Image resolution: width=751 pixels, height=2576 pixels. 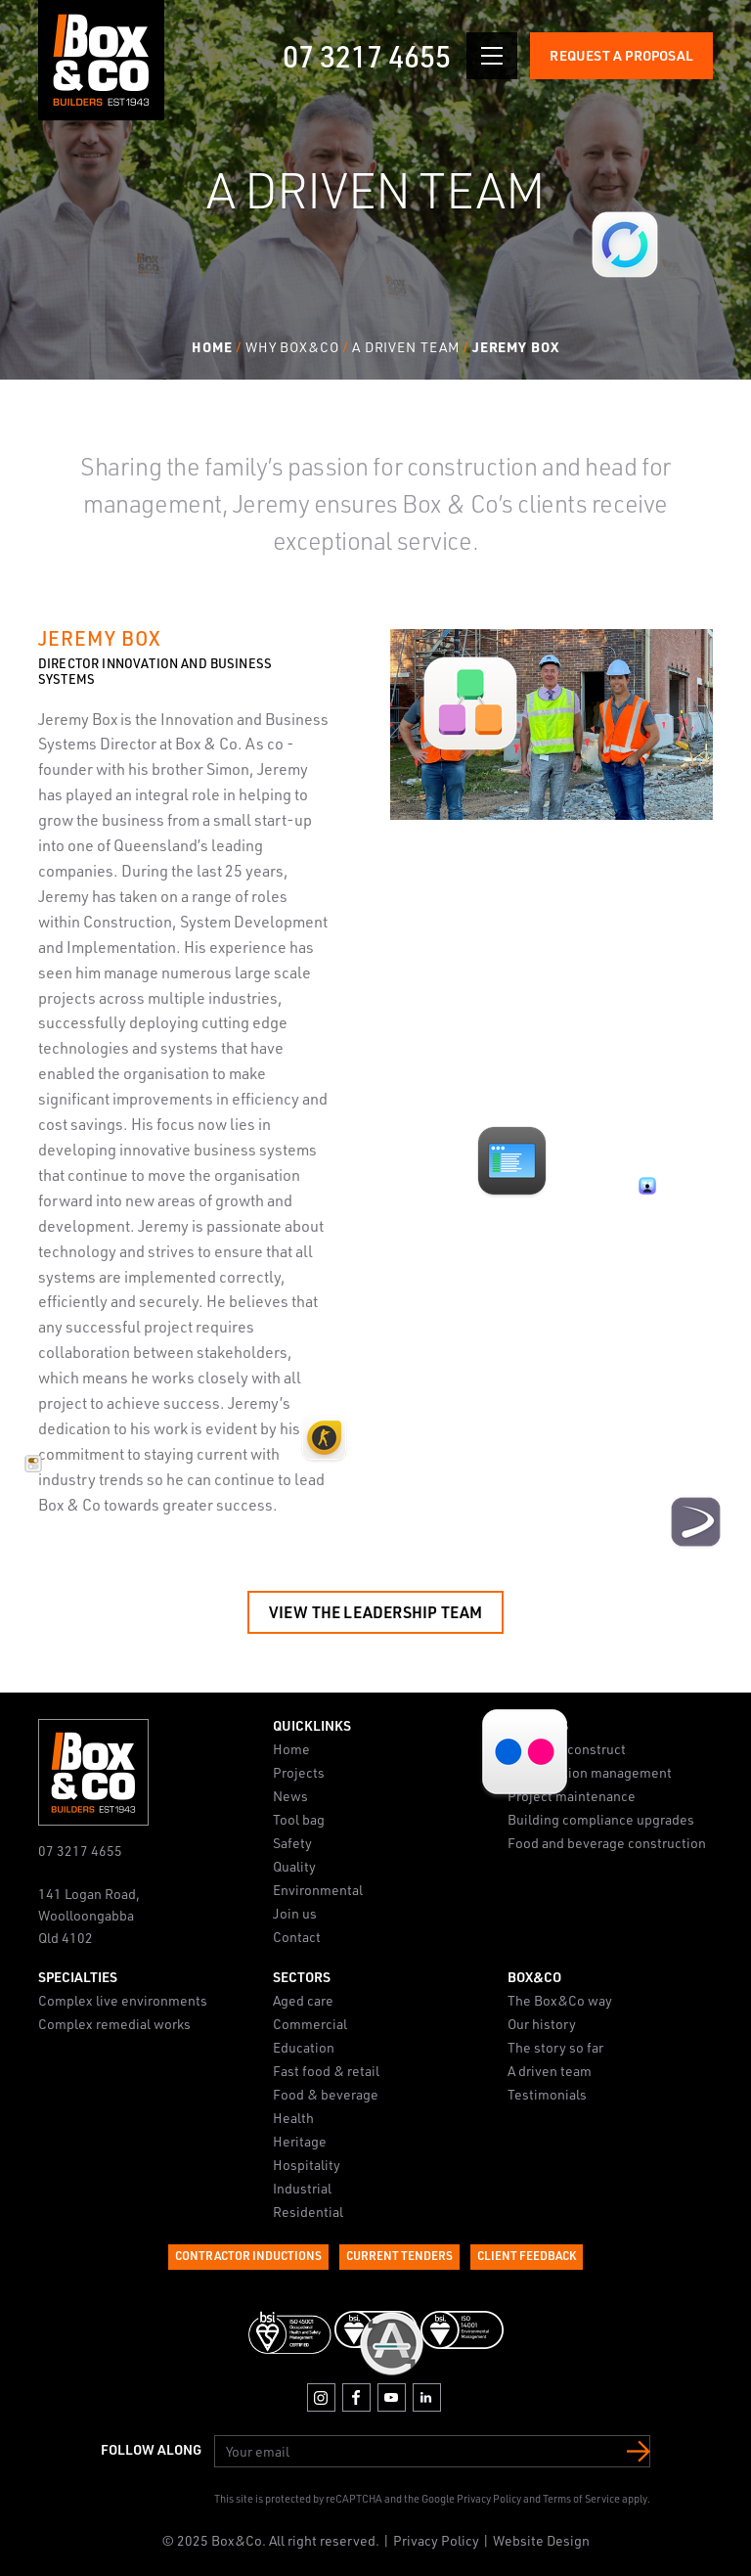 I want to click on open unity tweak tool settings, so click(x=33, y=1464).